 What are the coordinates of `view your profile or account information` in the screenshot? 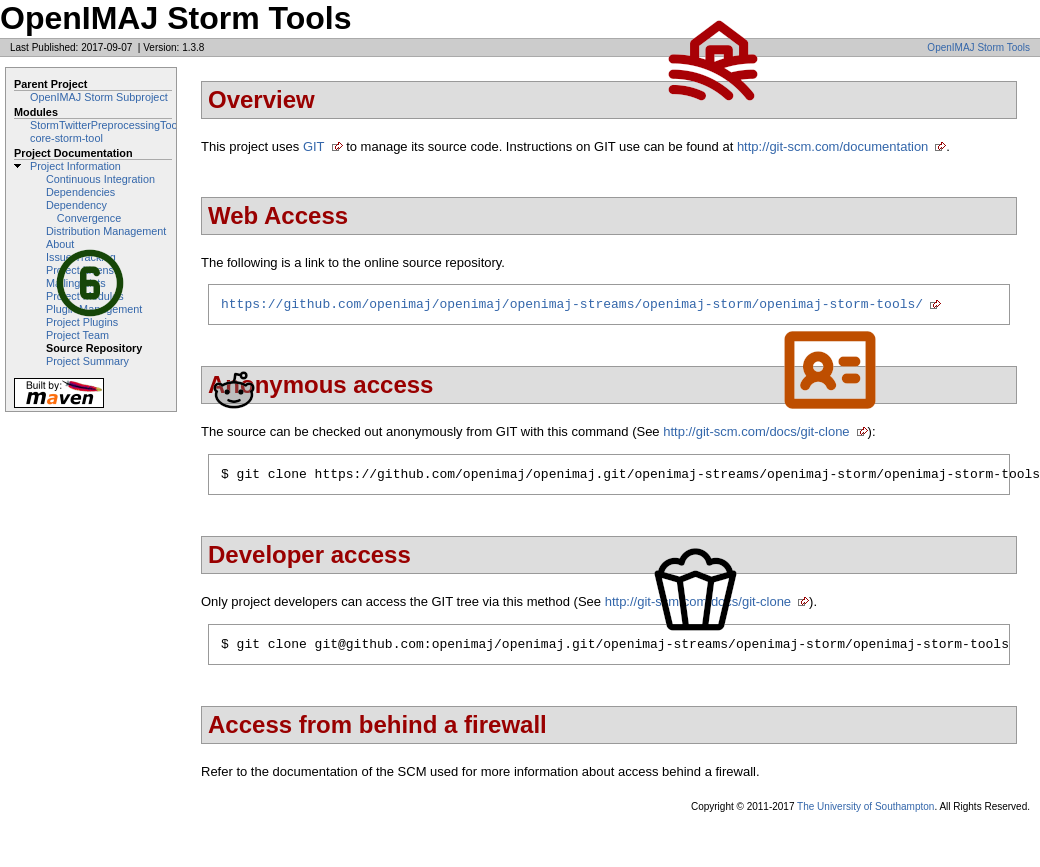 It's located at (830, 370).